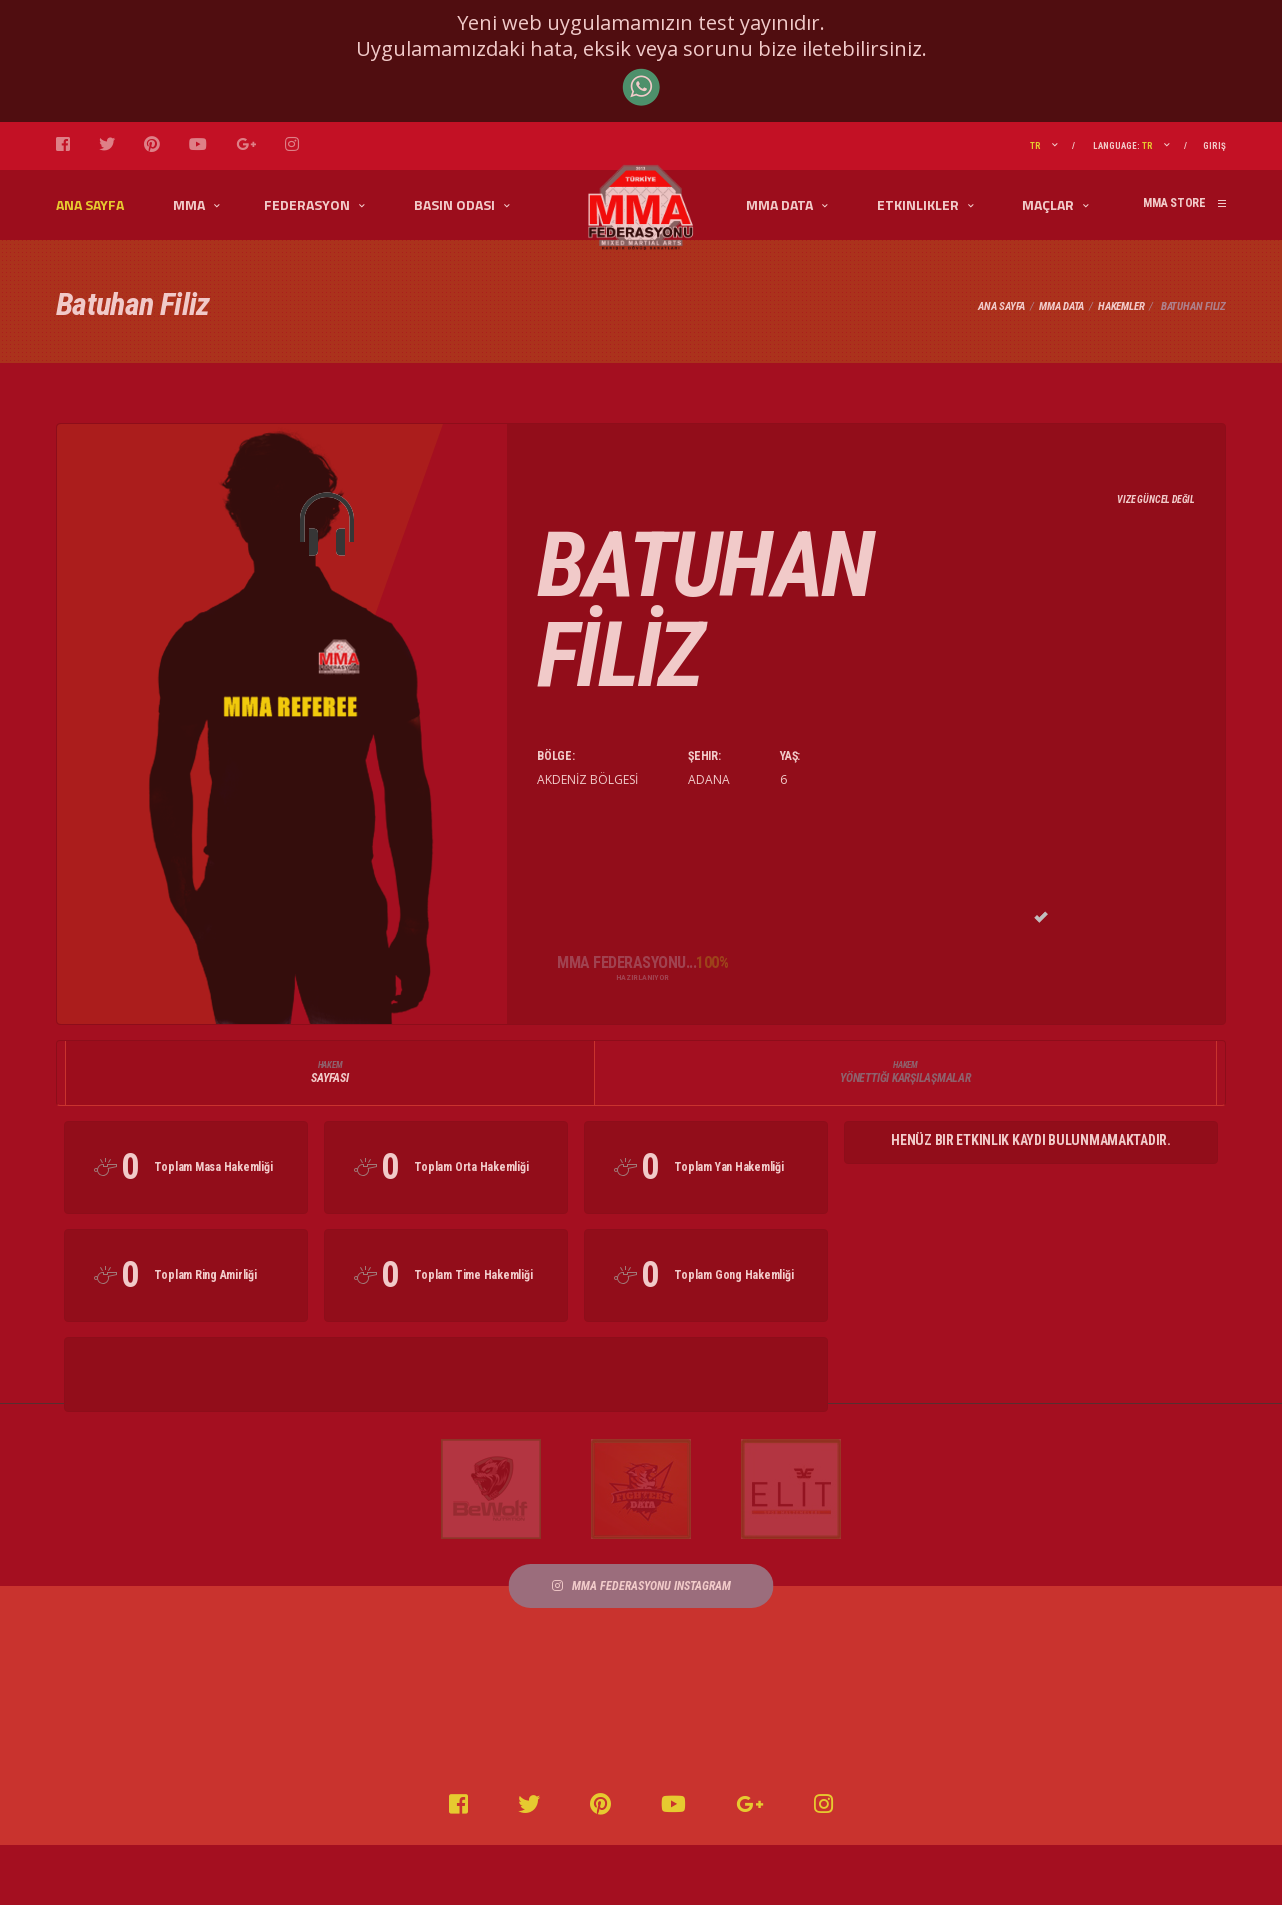 The width and height of the screenshot is (1282, 1905). What do you see at coordinates (327, 524) in the screenshot?
I see `audio output set to headphones` at bounding box center [327, 524].